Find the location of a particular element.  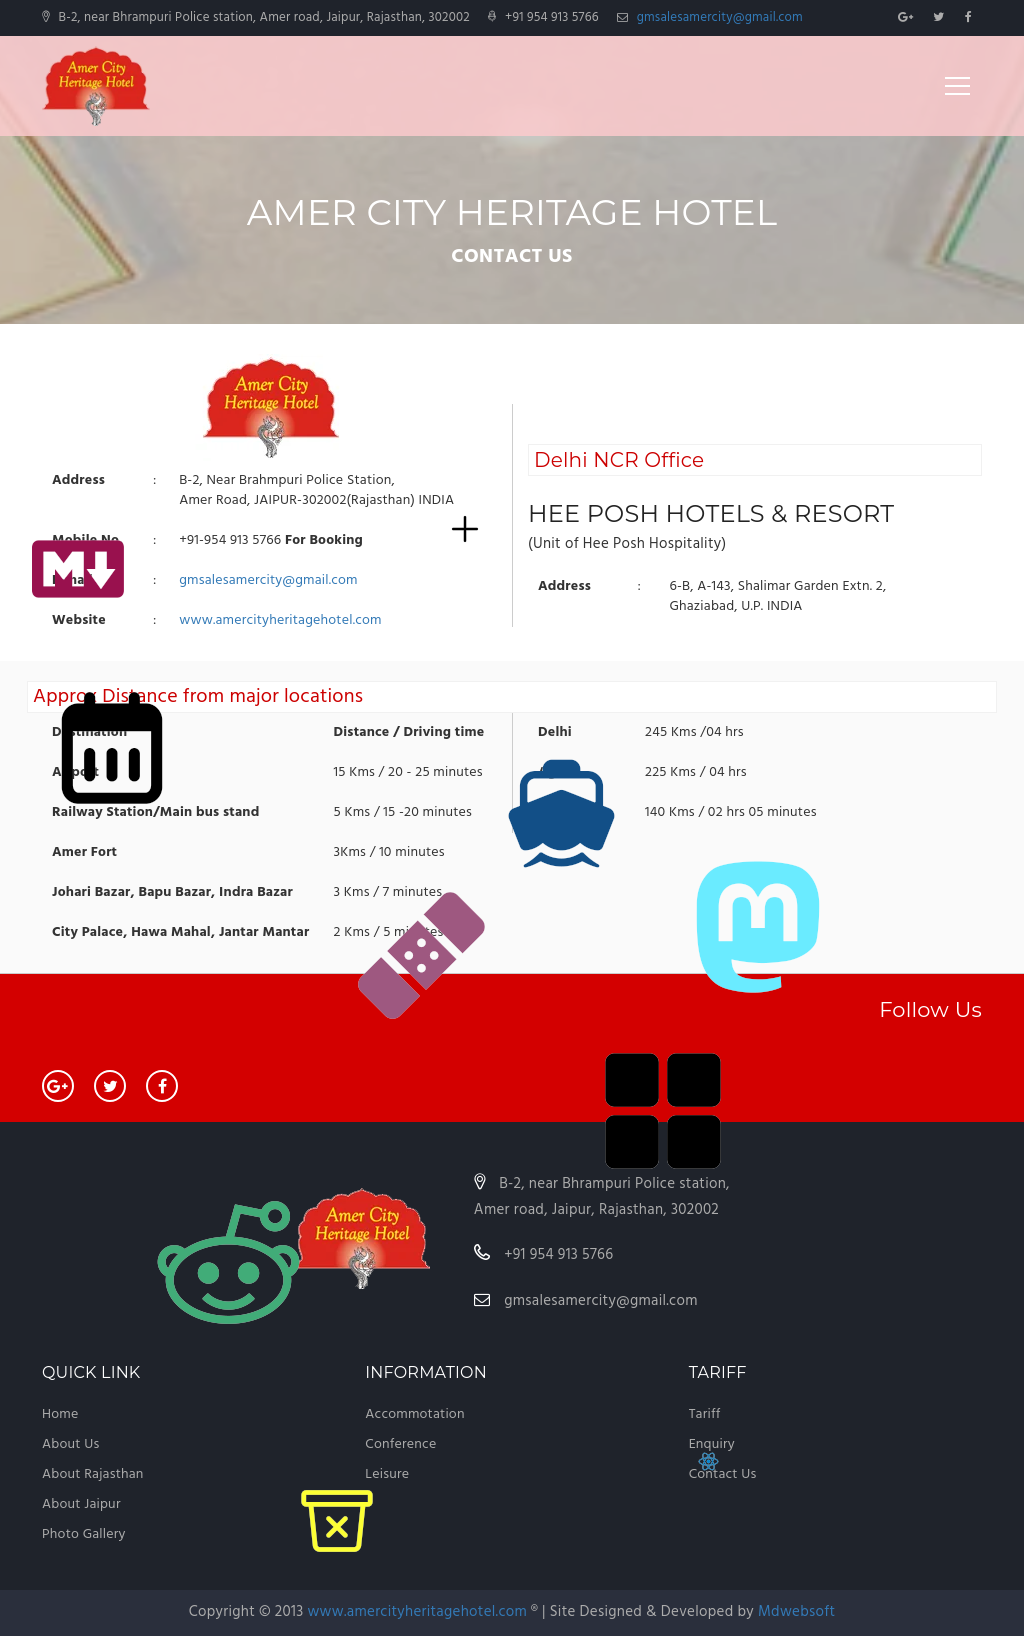

view monthly calendar is located at coordinates (112, 748).